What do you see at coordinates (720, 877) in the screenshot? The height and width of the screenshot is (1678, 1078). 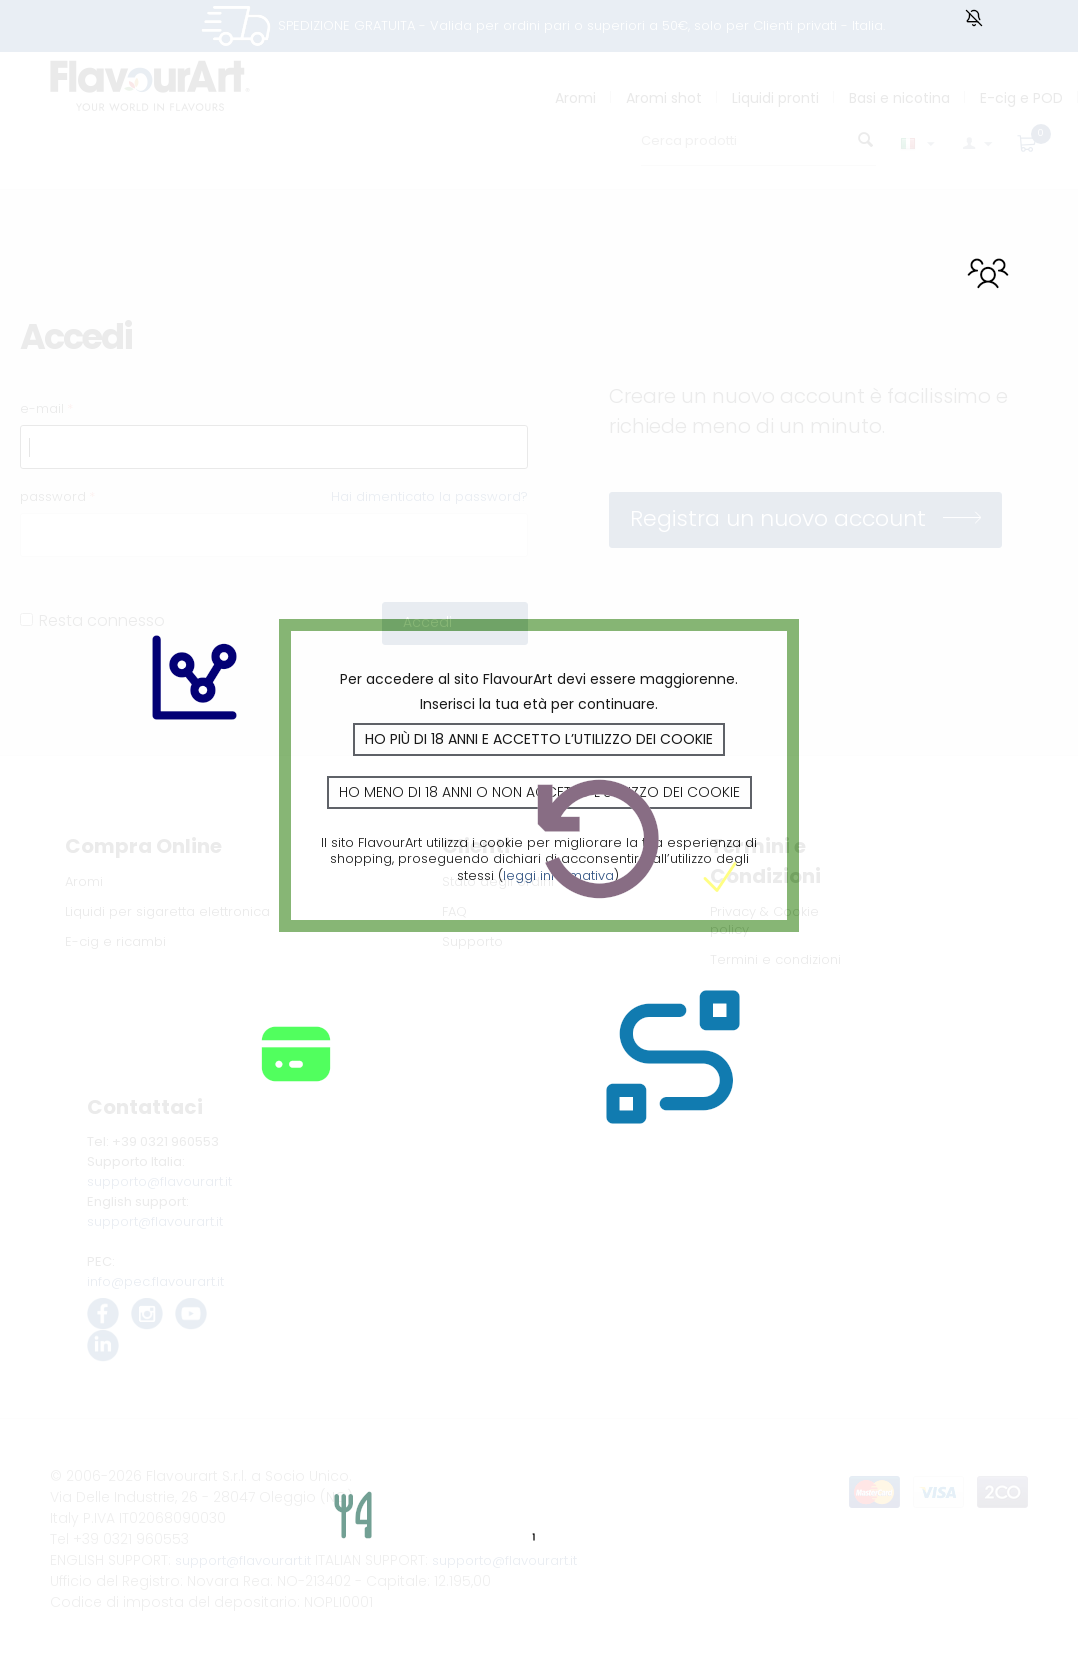 I see `confirm or submit an action` at bounding box center [720, 877].